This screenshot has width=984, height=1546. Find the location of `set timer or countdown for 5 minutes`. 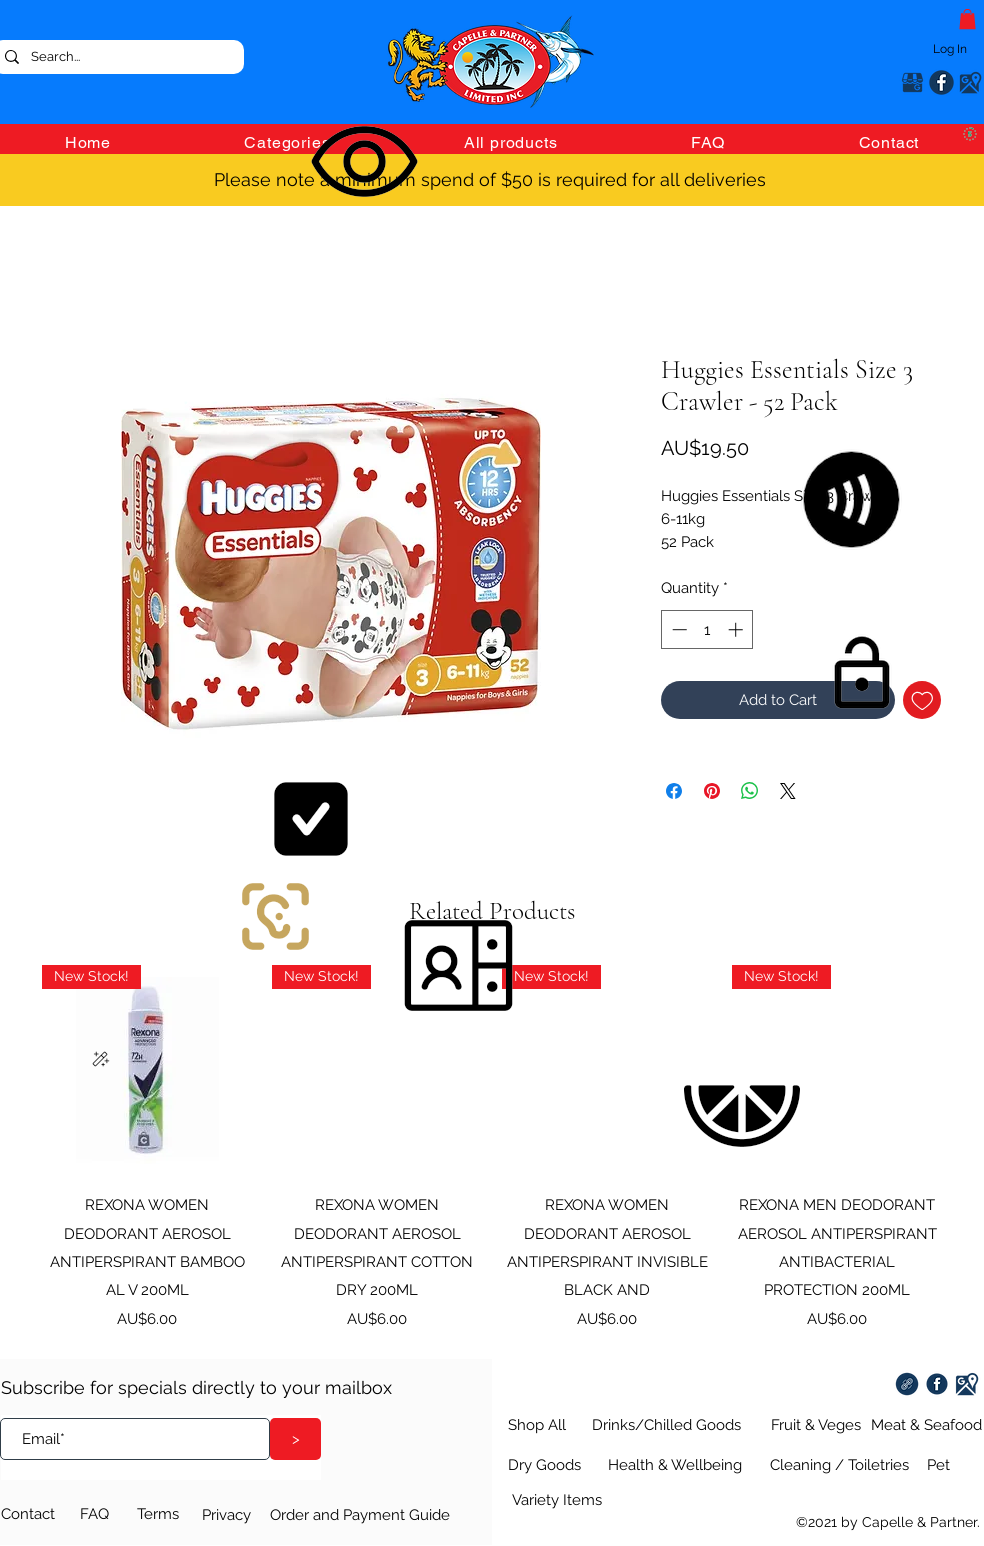

set timer or countdown for 5 minutes is located at coordinates (970, 134).